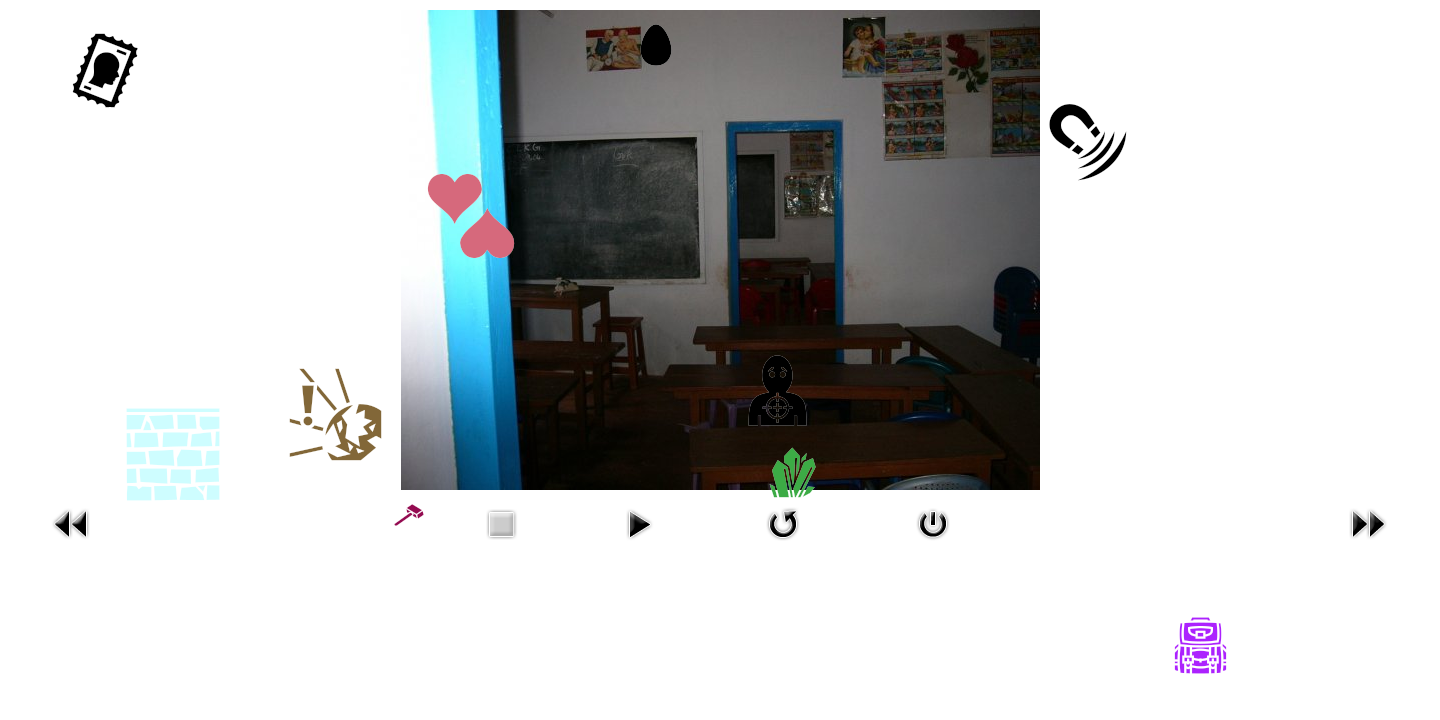 Image resolution: width=1440 pixels, height=720 pixels. Describe the element at coordinates (777, 390) in the screenshot. I see `target or aim at an enemy` at that location.